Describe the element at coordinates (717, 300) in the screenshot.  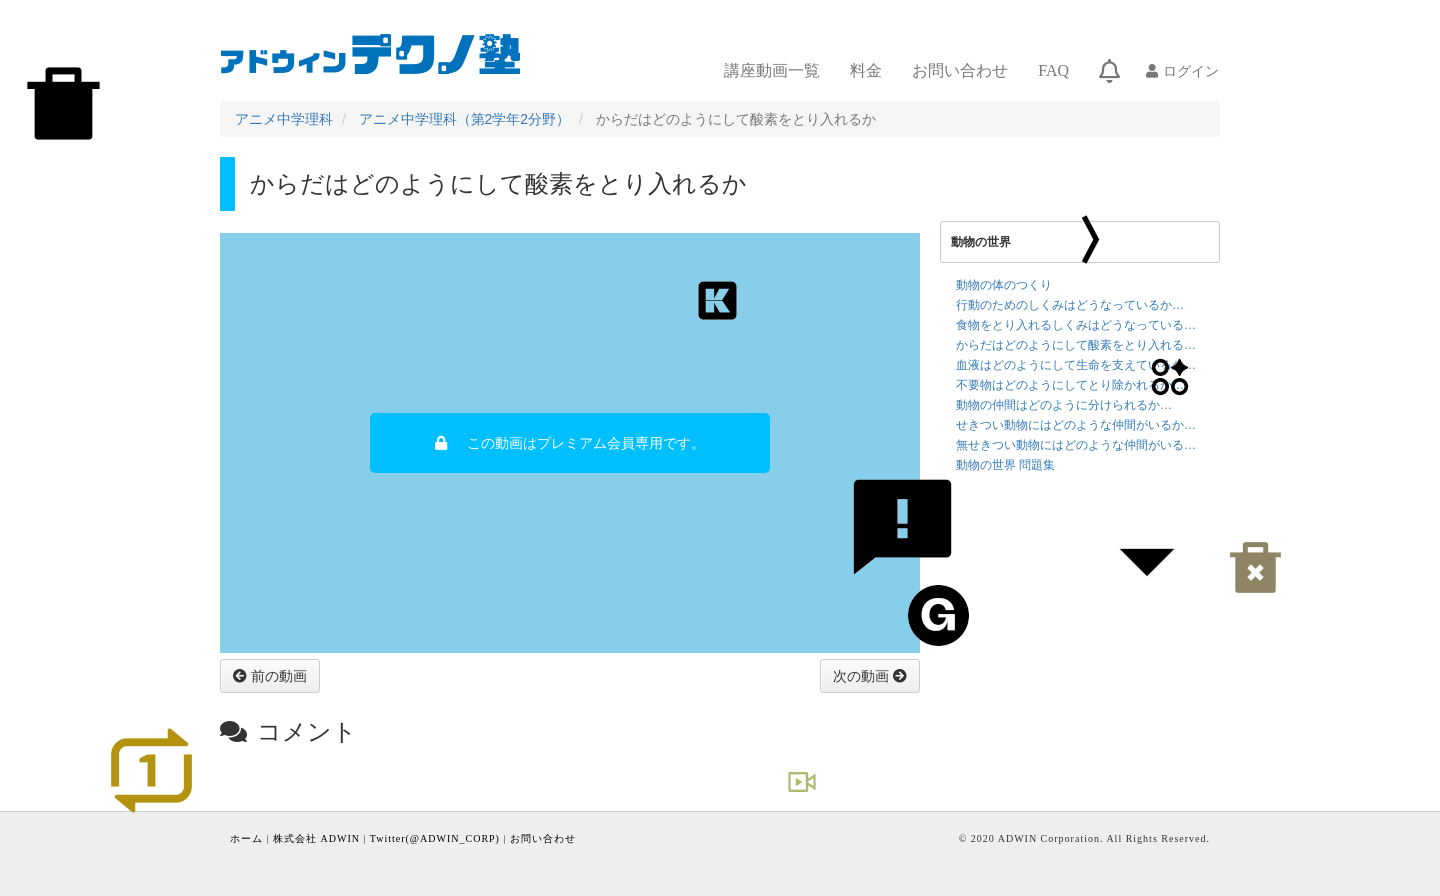
I see `korvue brand logo` at that location.